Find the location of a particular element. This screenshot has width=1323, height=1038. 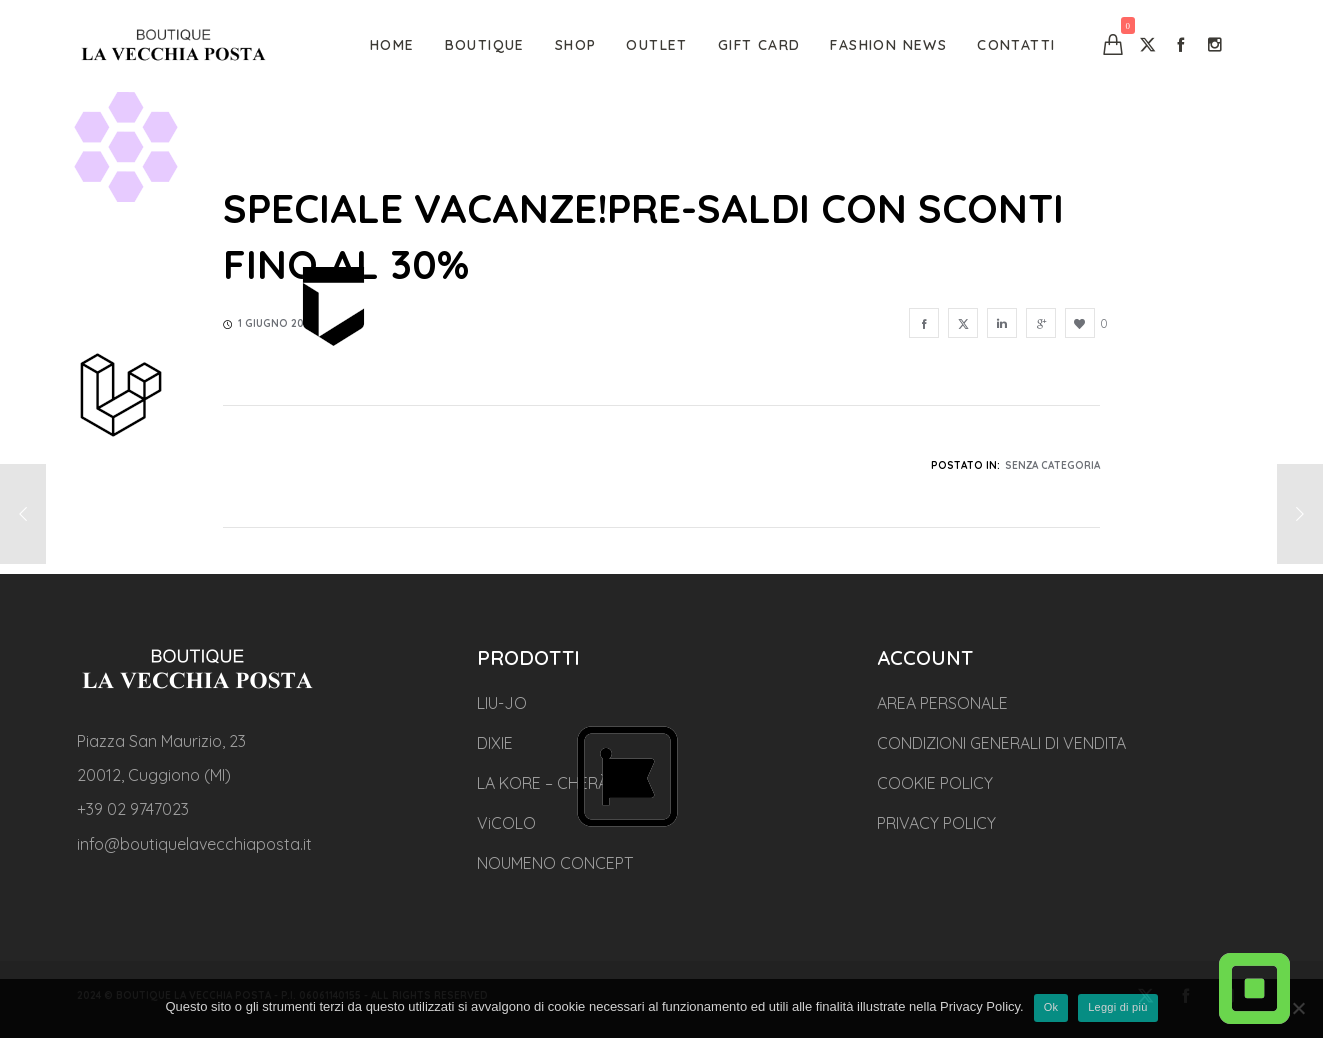

laravel framework logo is located at coordinates (121, 395).